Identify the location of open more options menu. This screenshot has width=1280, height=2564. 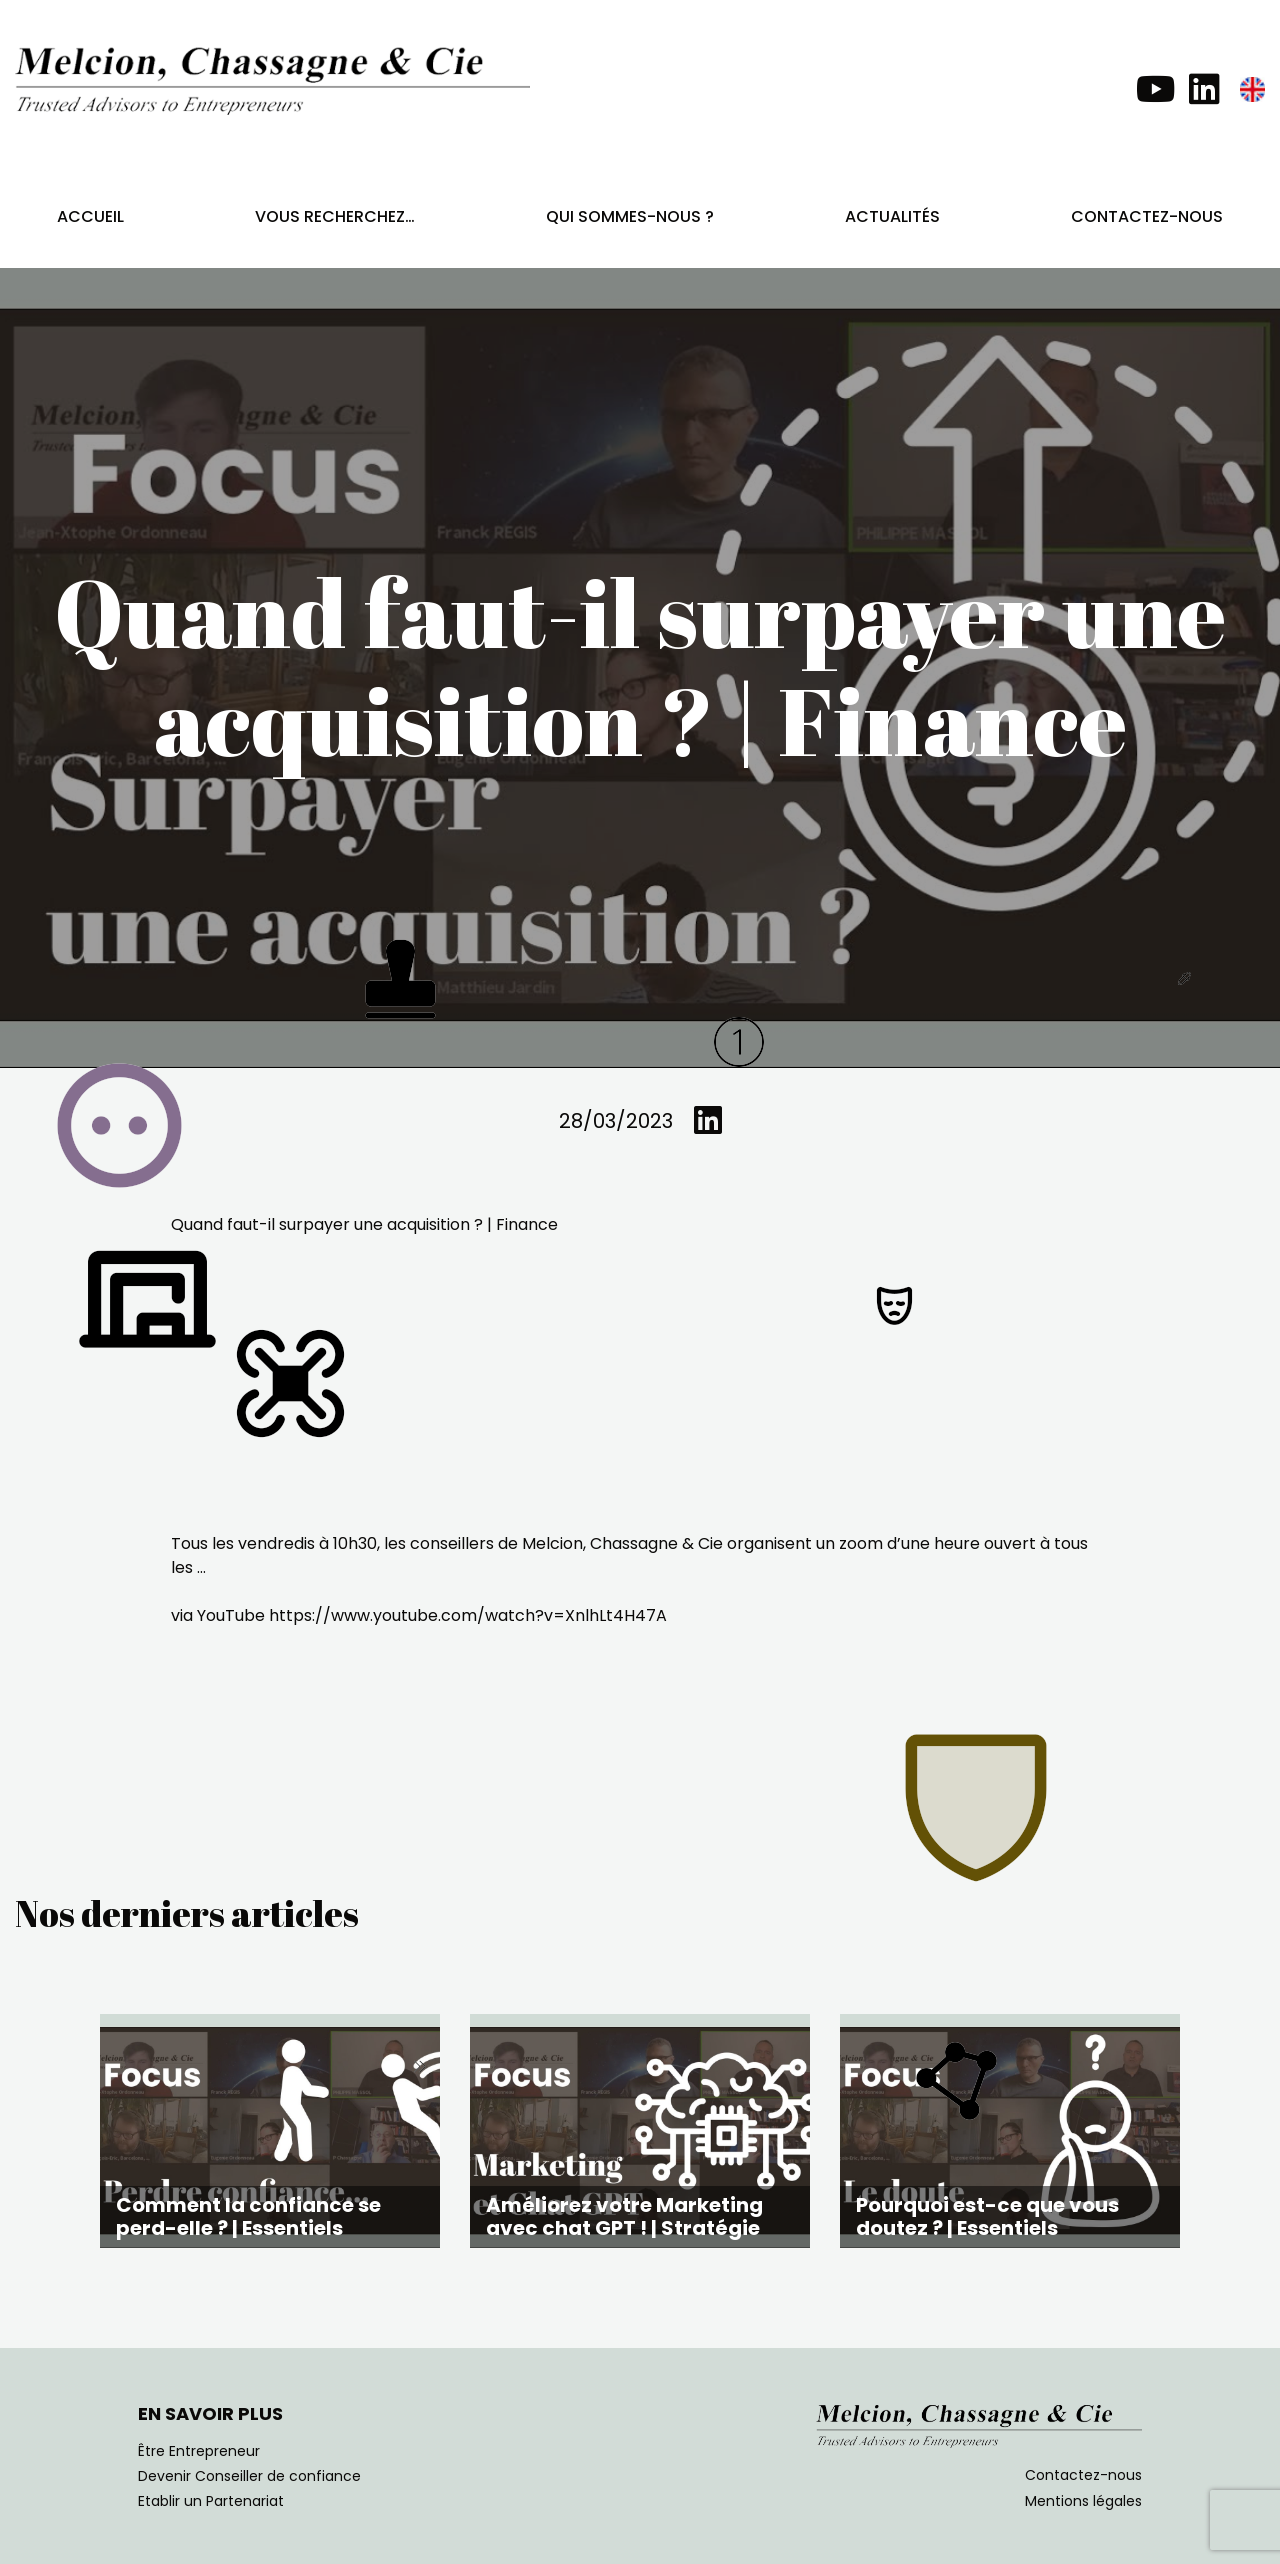
(119, 1125).